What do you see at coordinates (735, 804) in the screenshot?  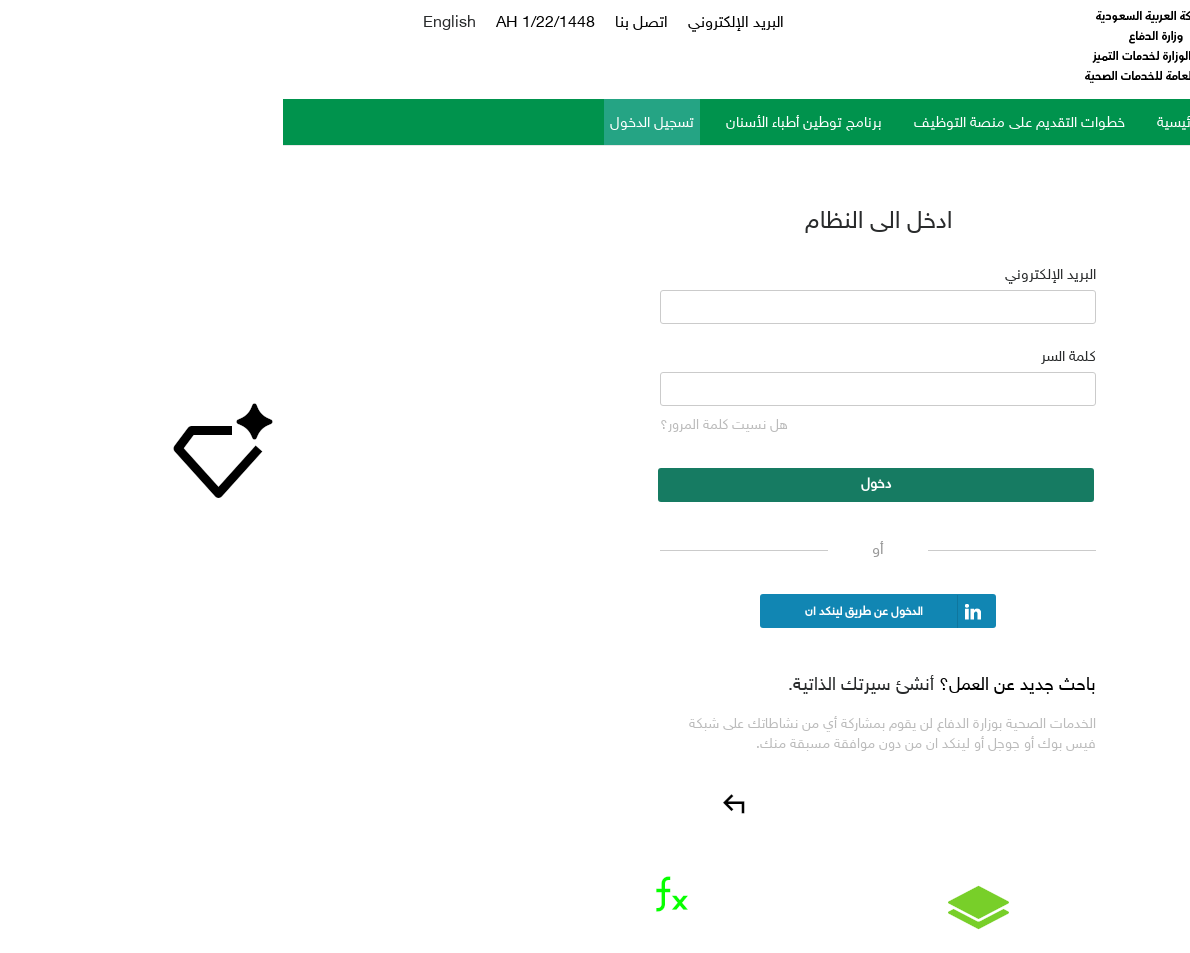 I see `reply to a message` at bounding box center [735, 804].